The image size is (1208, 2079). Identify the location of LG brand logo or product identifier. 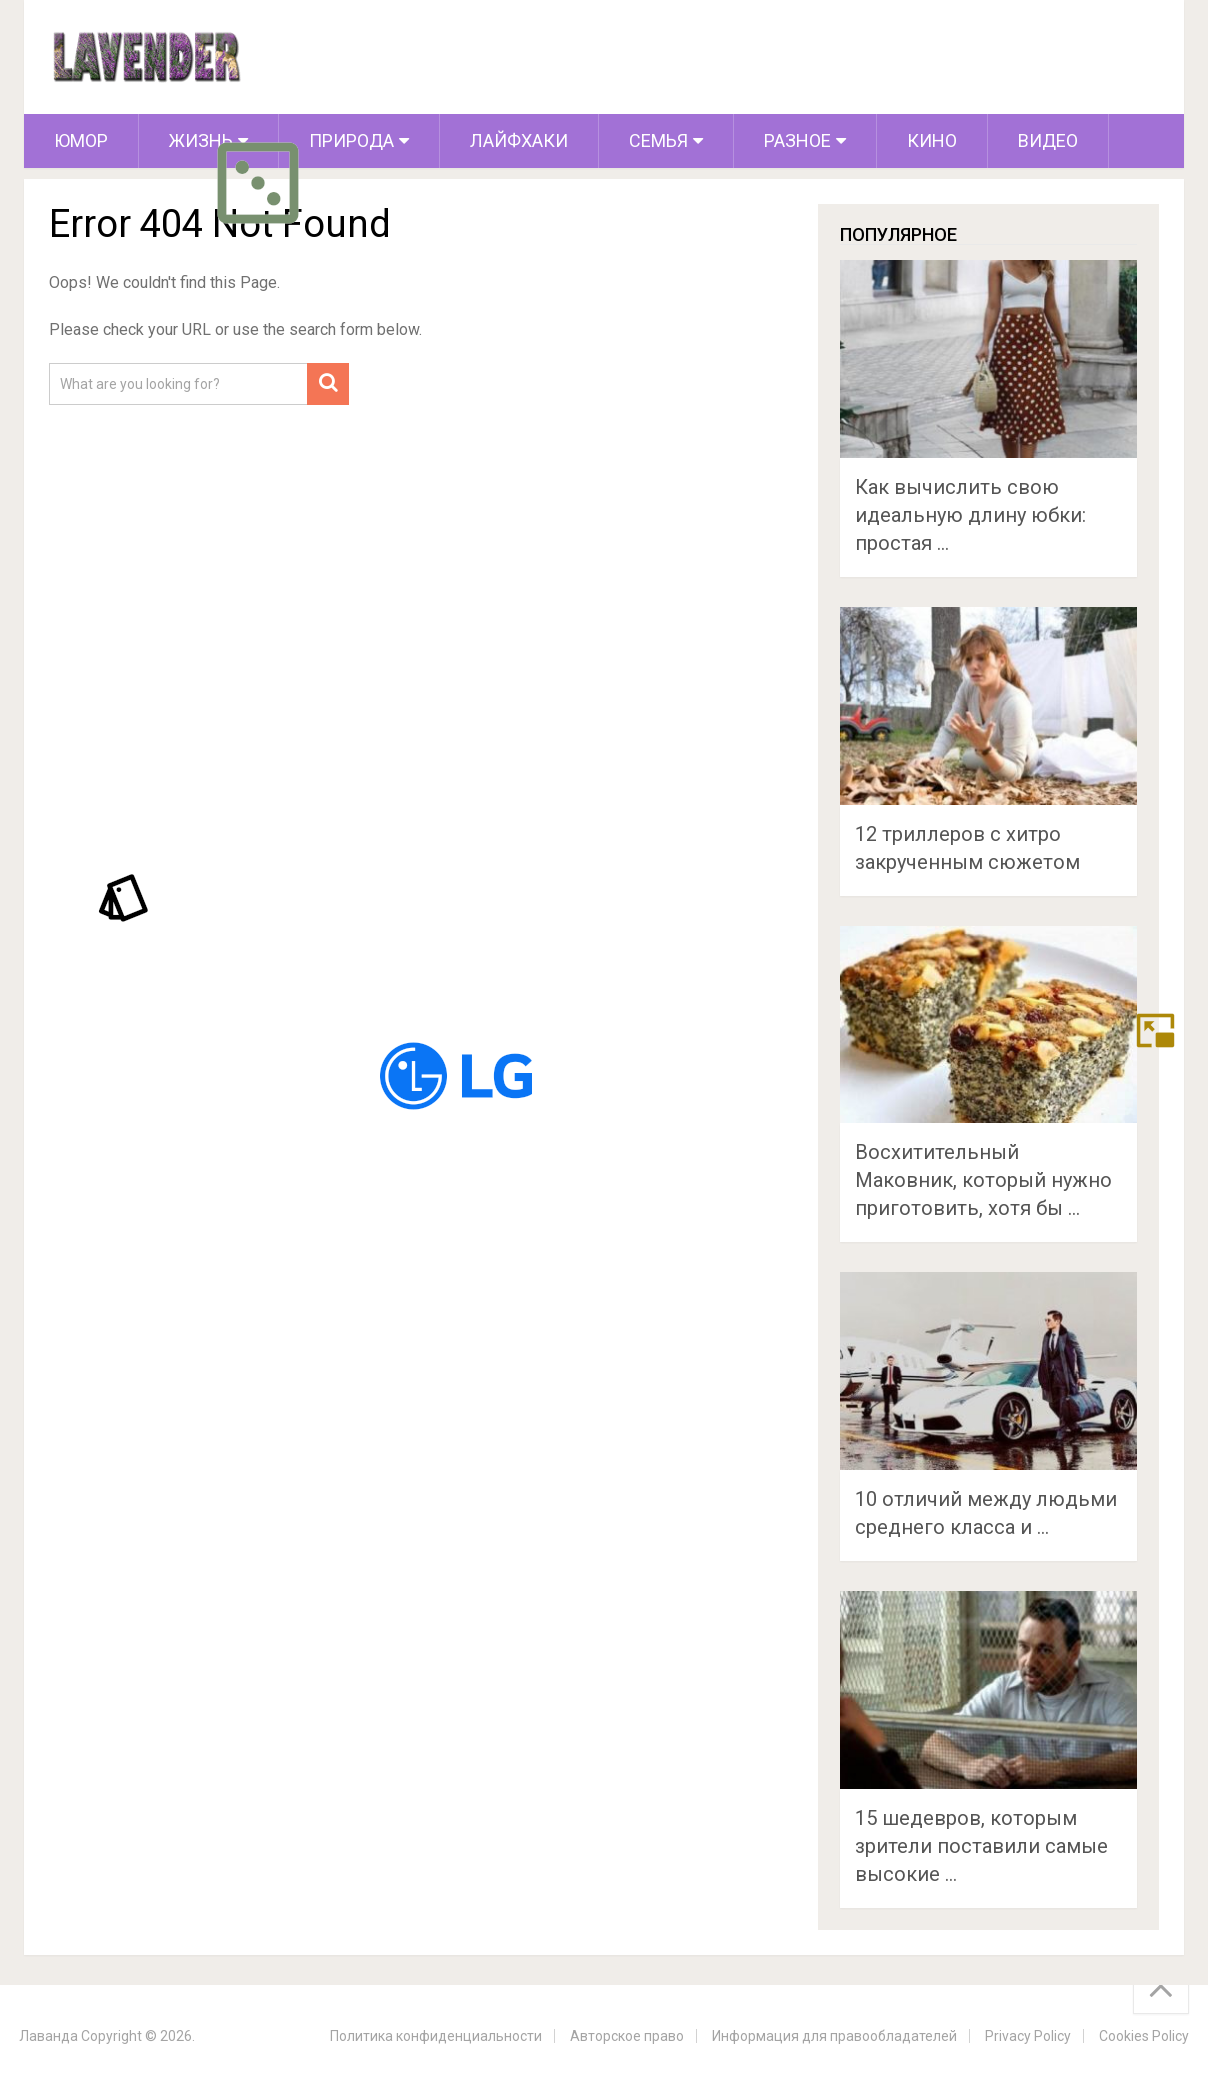
(456, 1076).